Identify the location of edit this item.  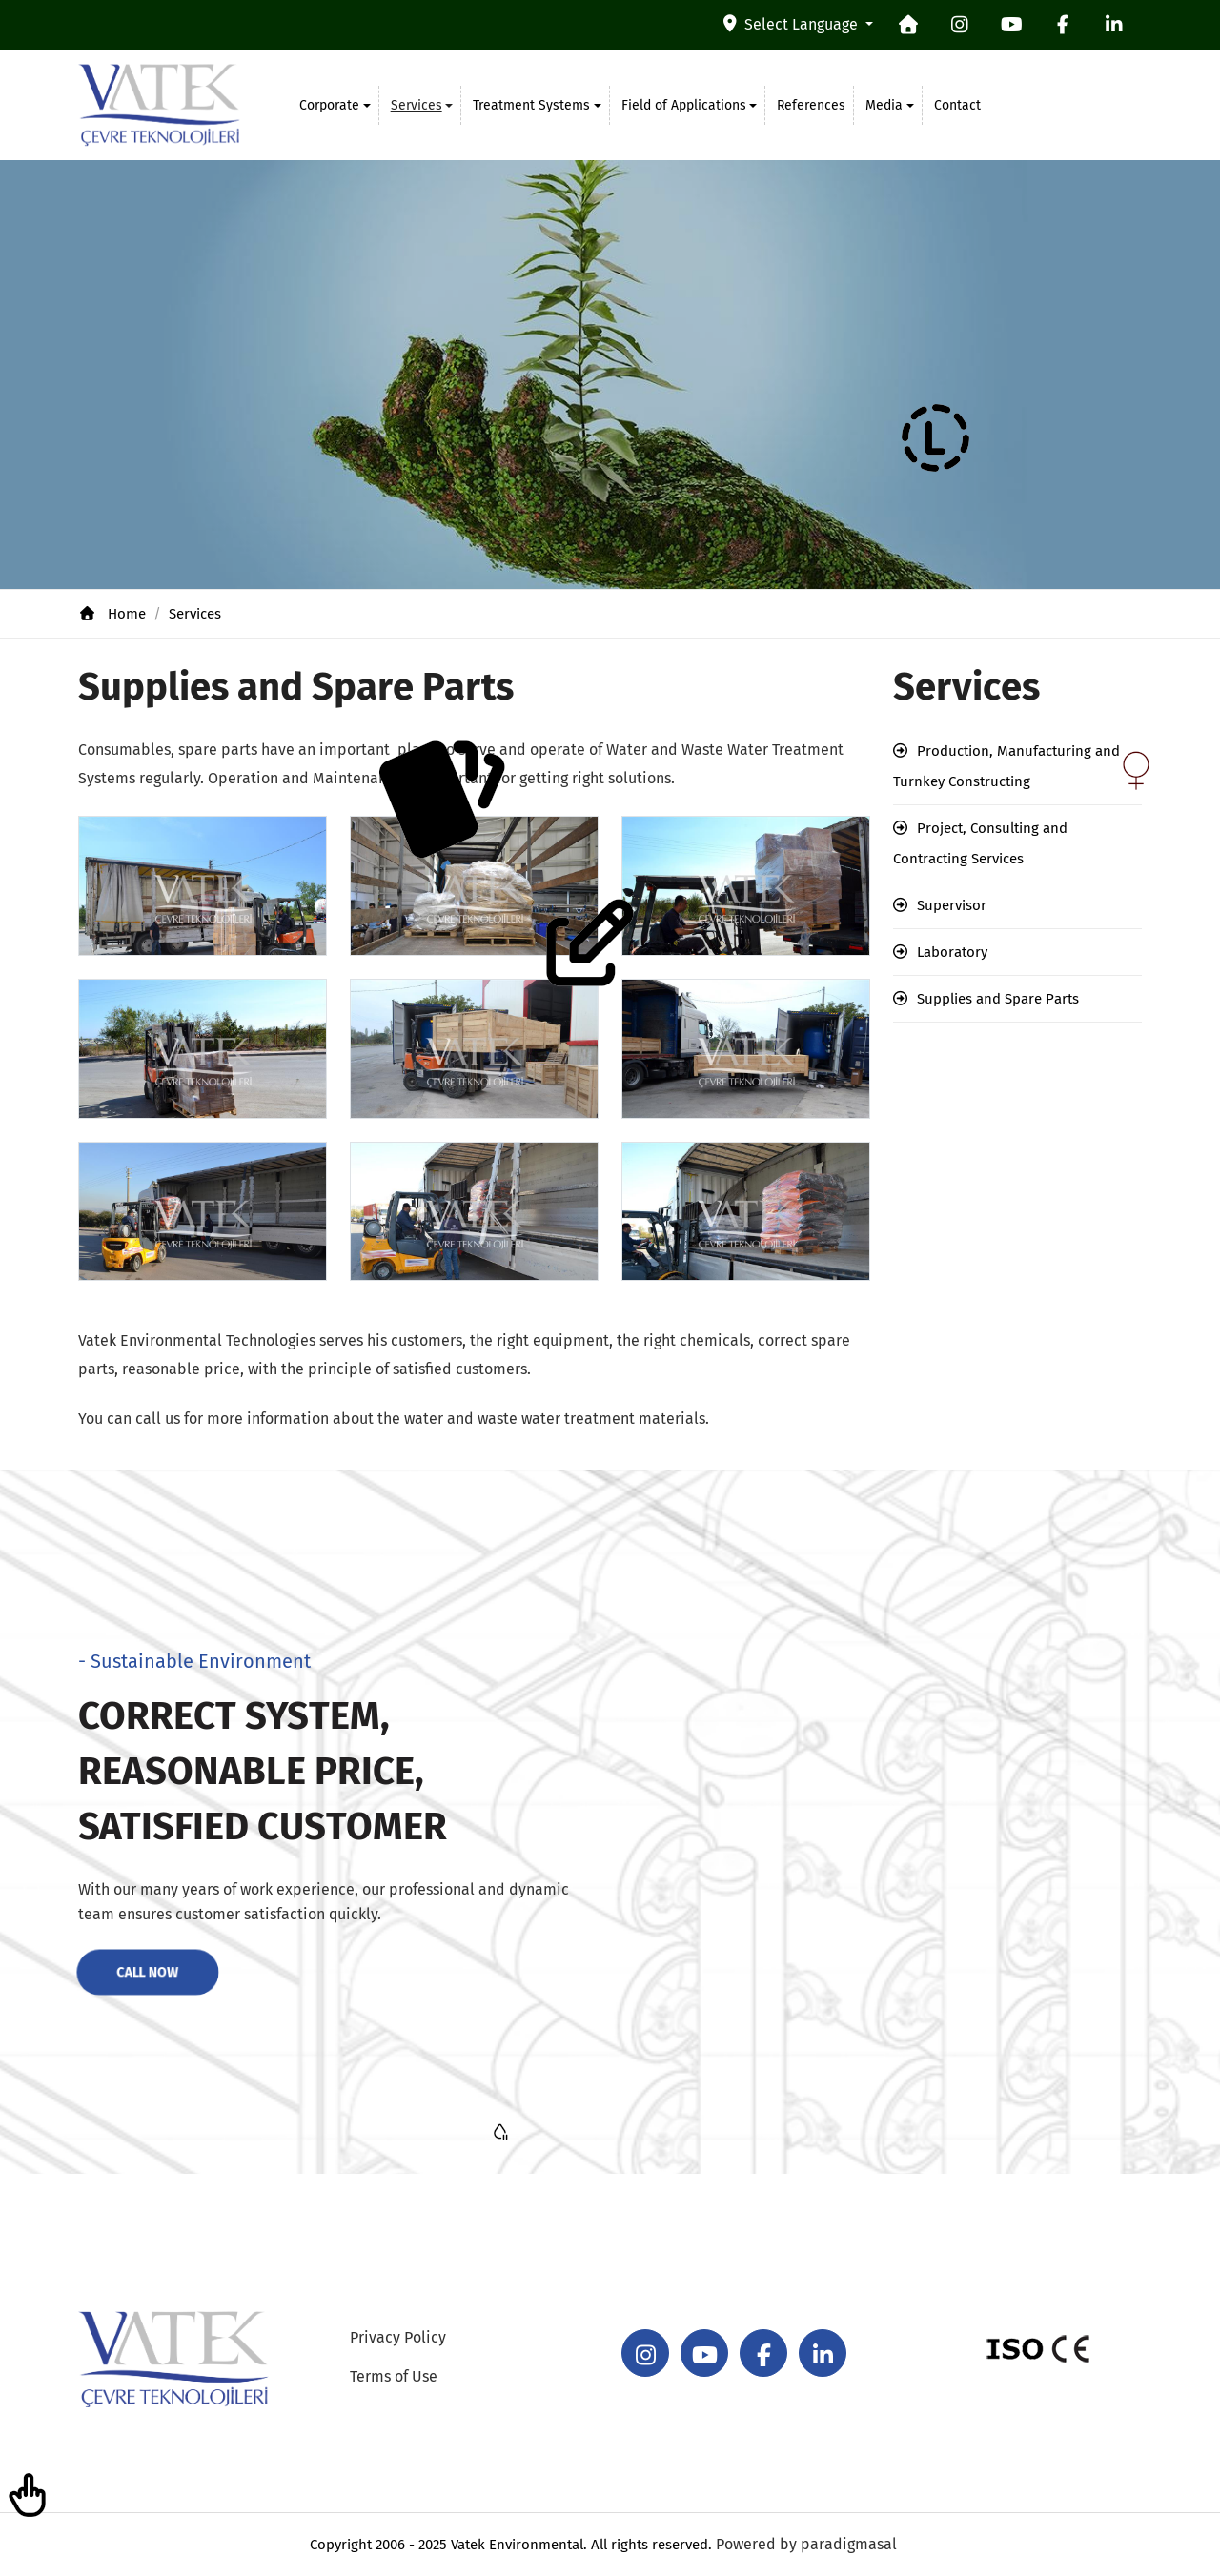
(587, 944).